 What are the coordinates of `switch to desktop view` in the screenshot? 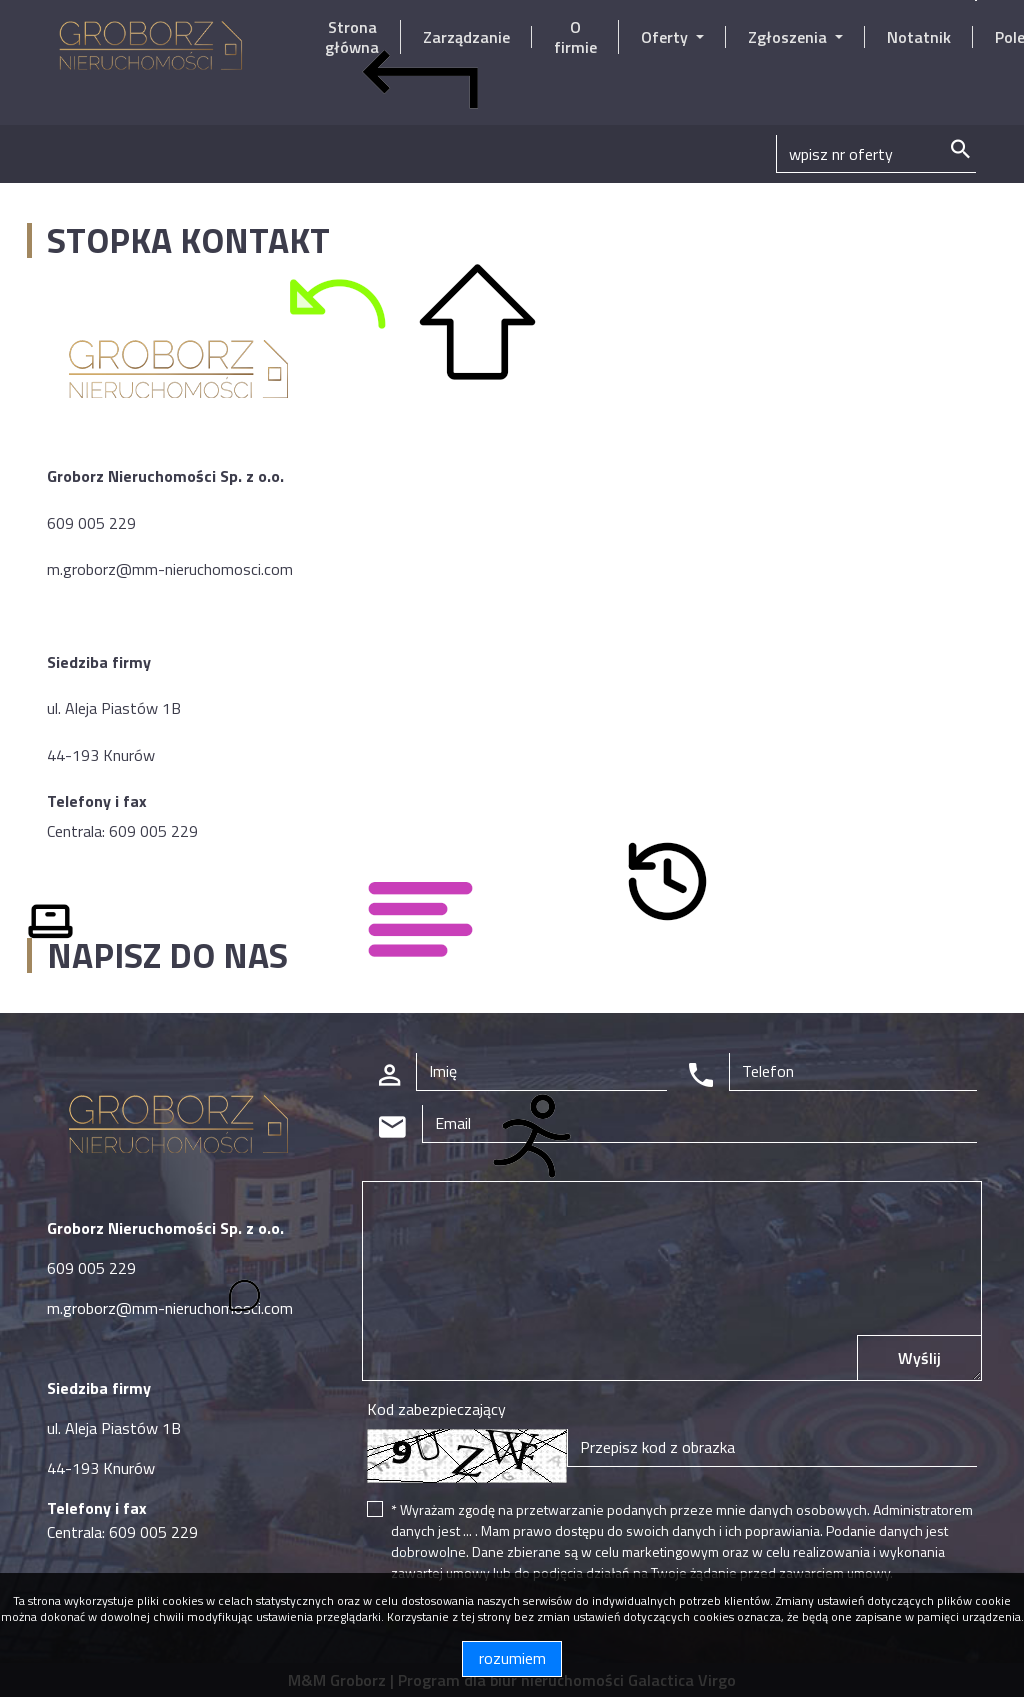 It's located at (50, 920).